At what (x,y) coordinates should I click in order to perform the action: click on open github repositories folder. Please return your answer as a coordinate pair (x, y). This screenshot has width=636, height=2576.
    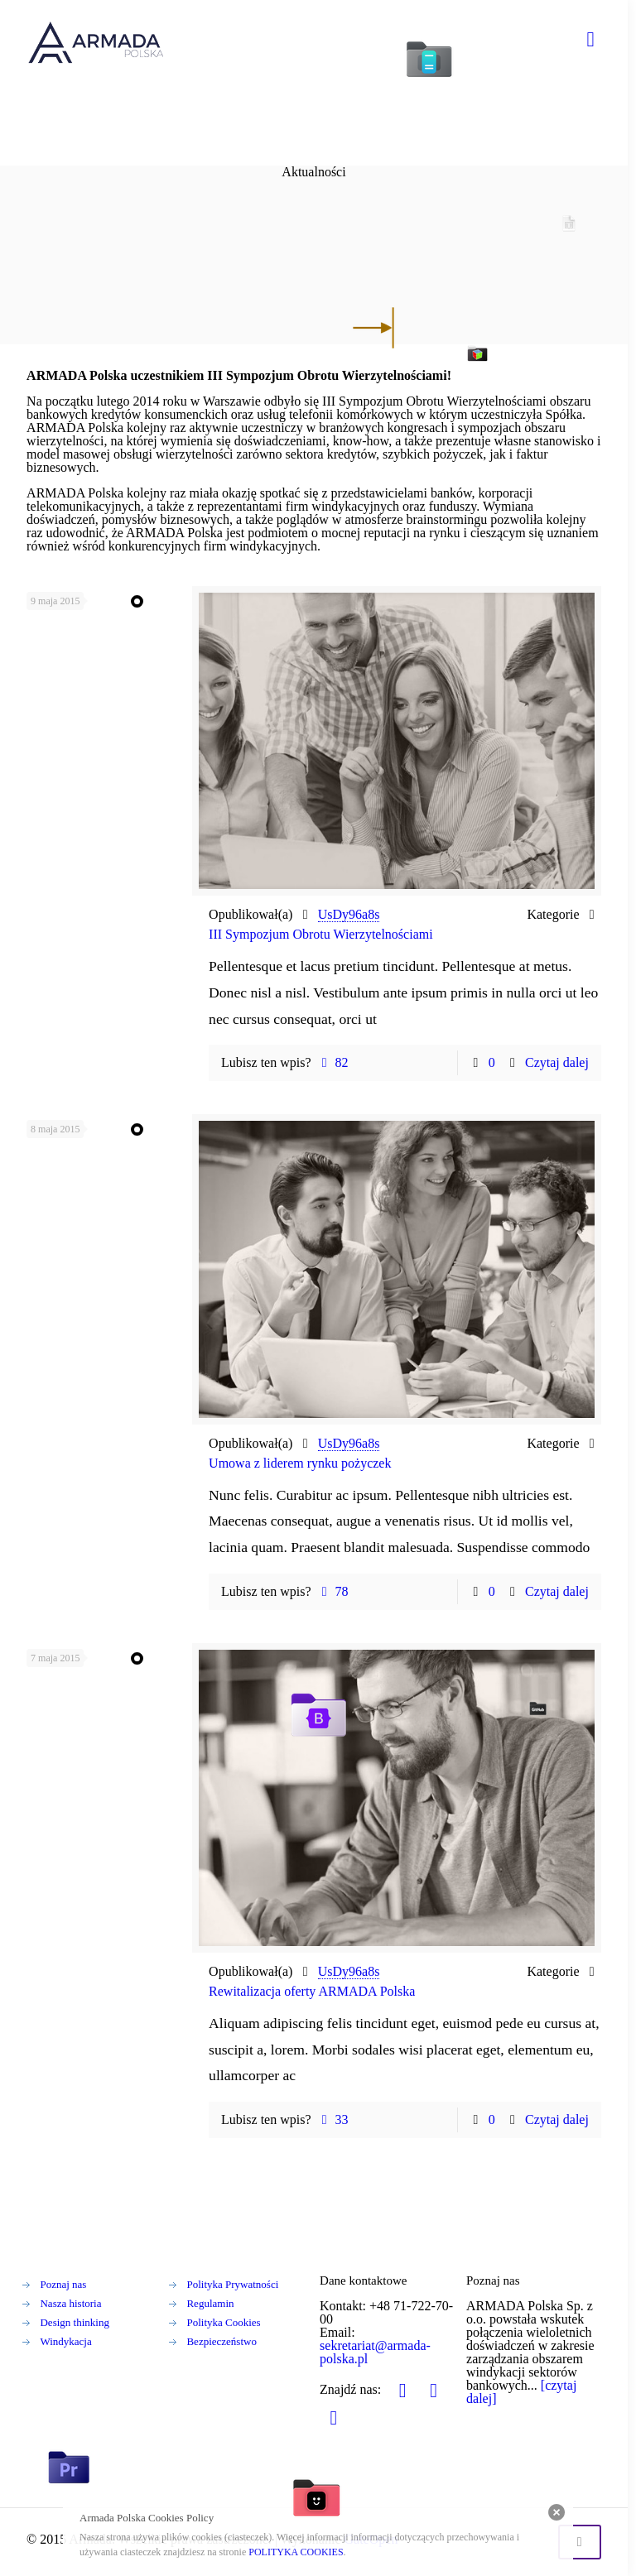
    Looking at the image, I should click on (537, 1709).